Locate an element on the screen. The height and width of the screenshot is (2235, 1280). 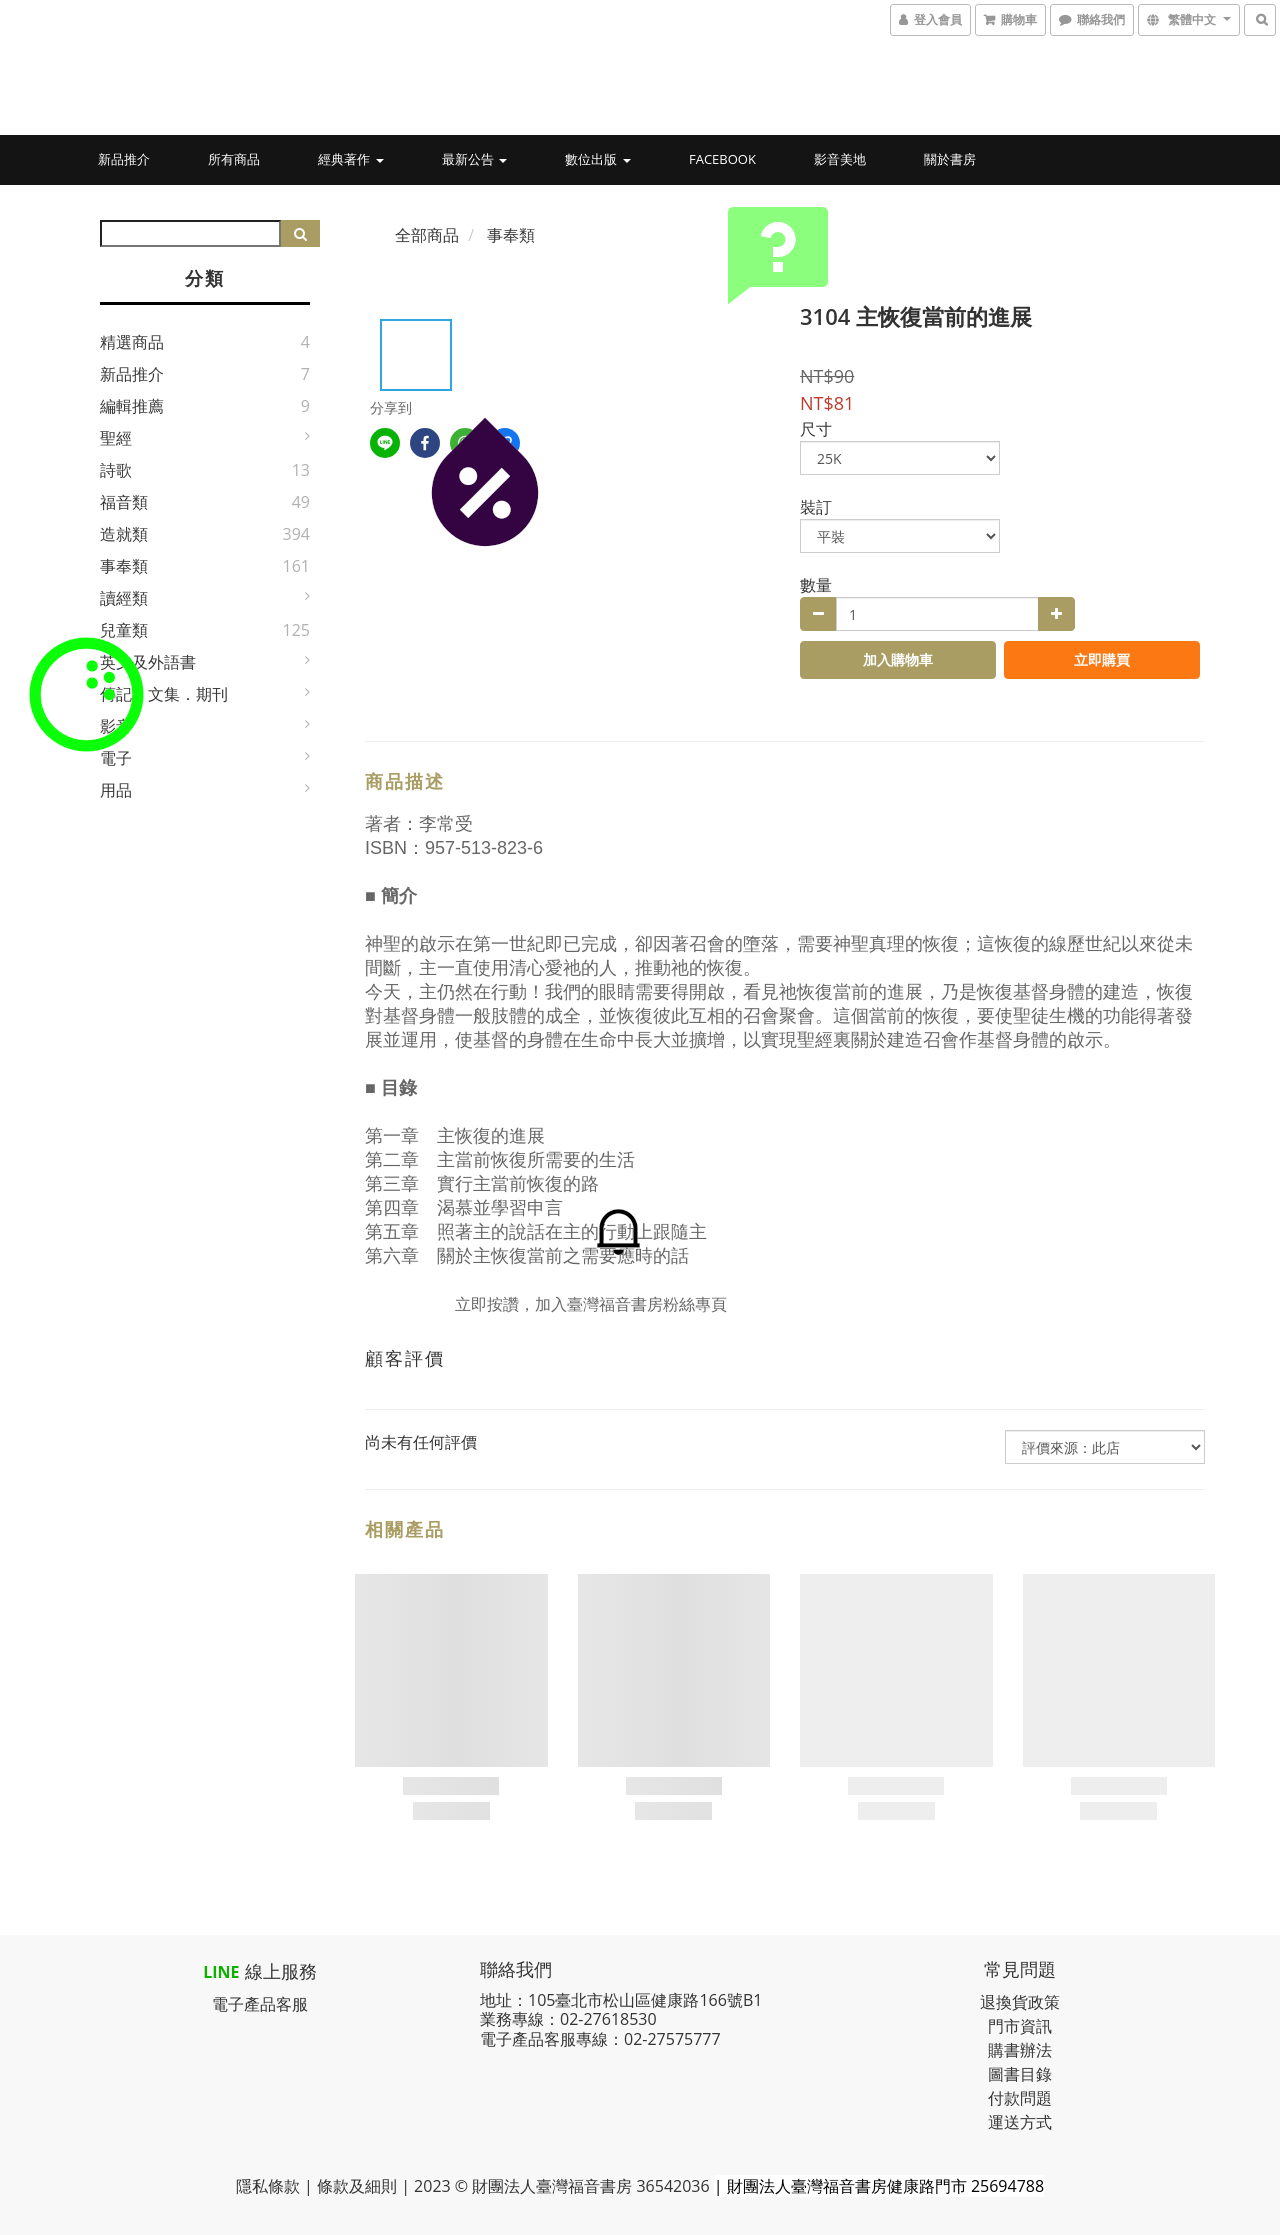
access FAQ or help section is located at coordinates (778, 252).